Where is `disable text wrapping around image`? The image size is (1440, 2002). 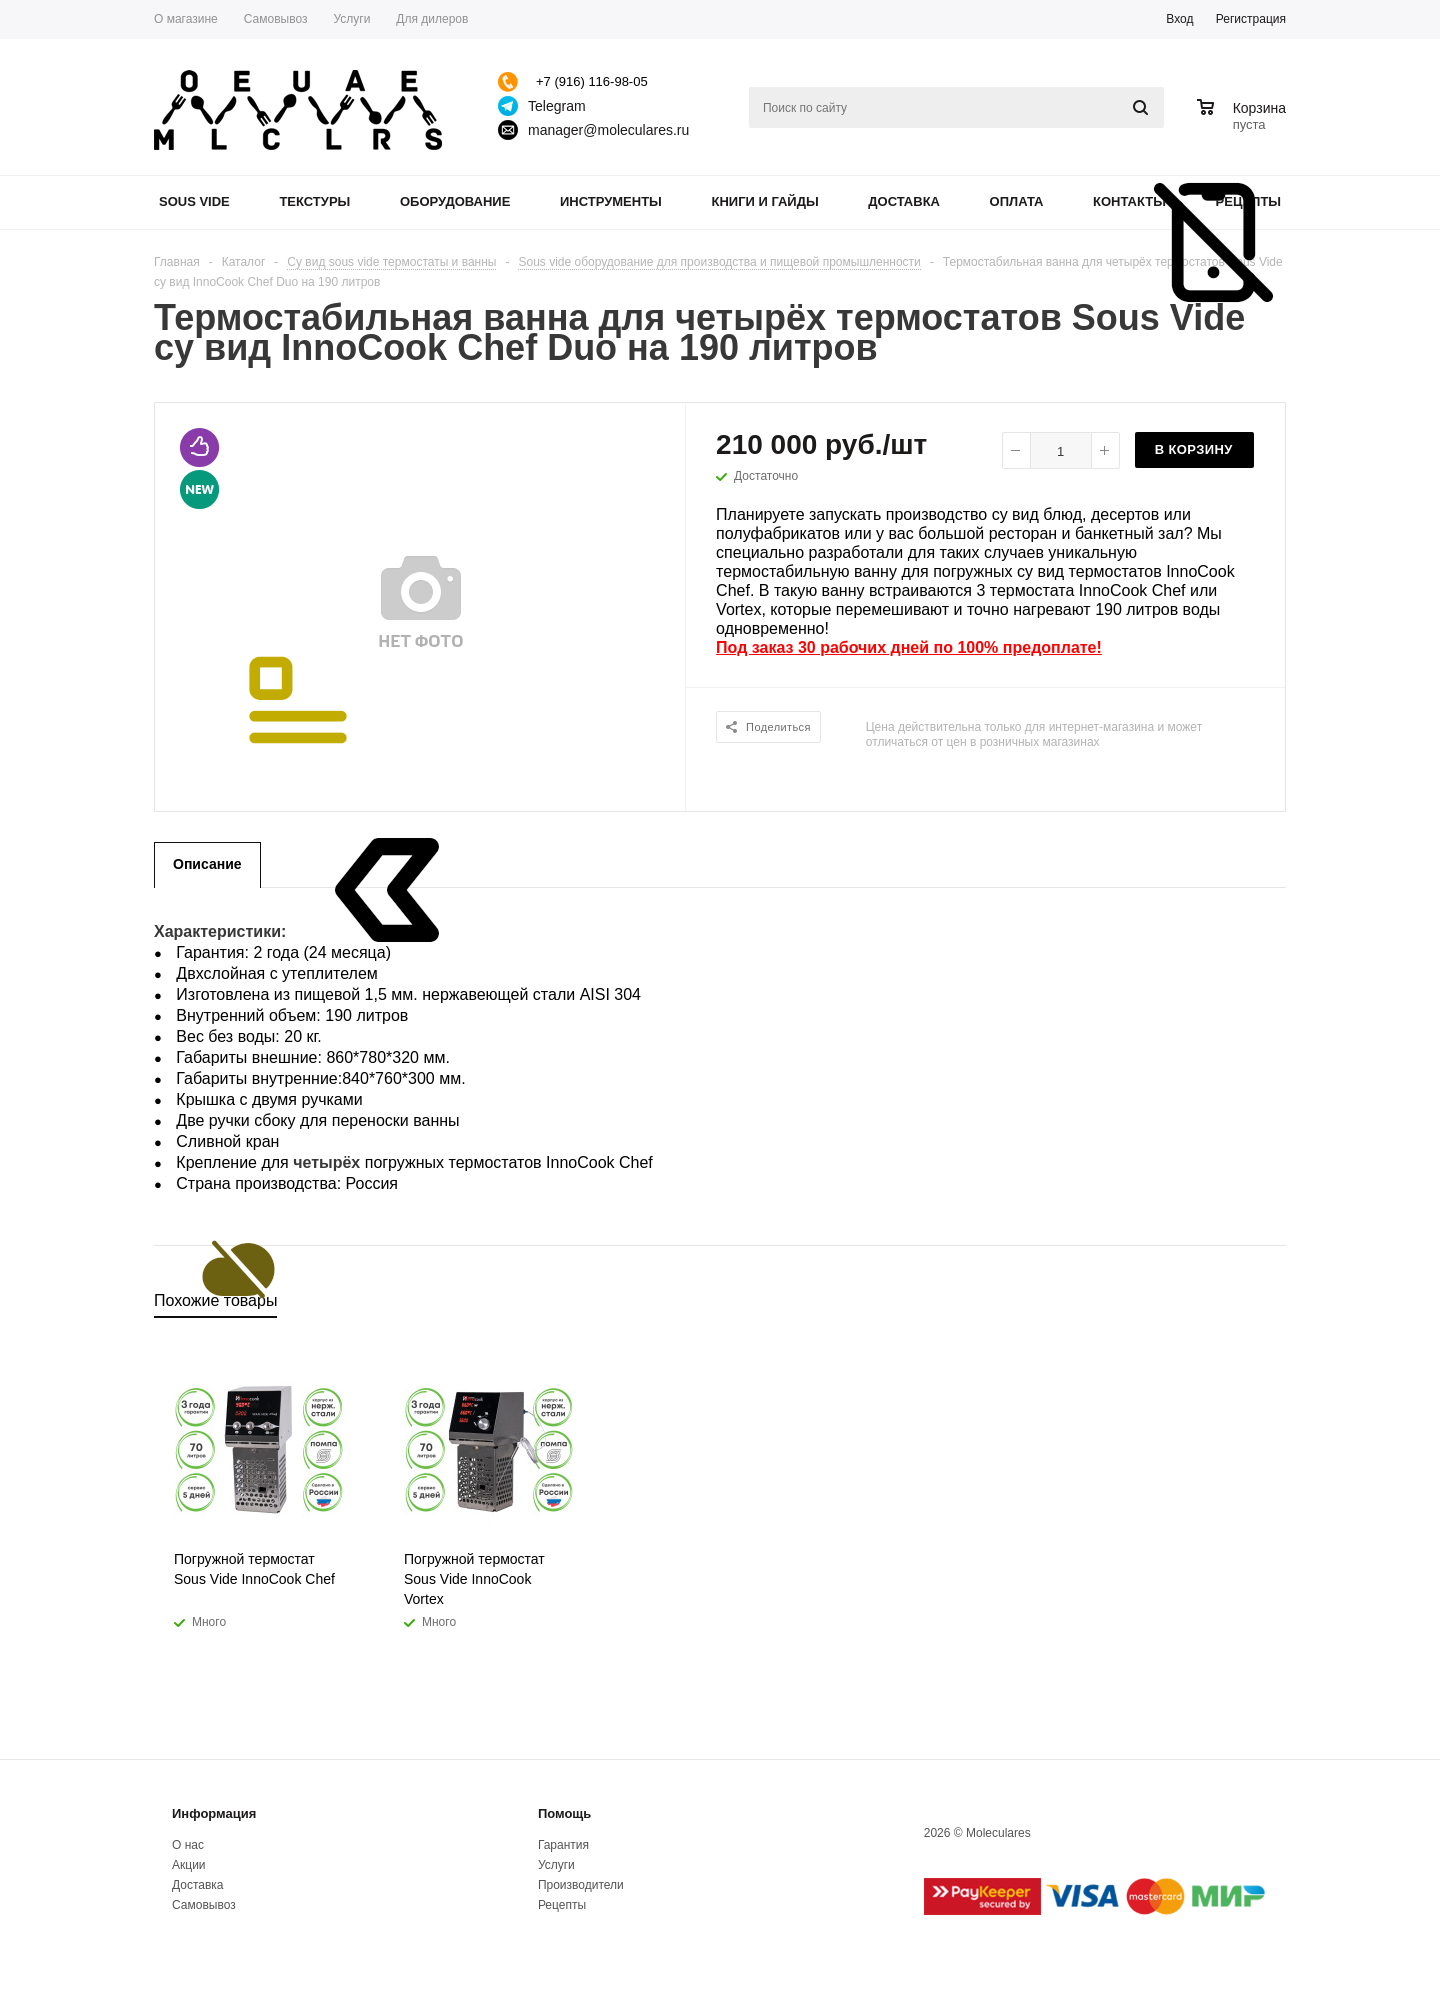 disable text wrapping around image is located at coordinates (298, 700).